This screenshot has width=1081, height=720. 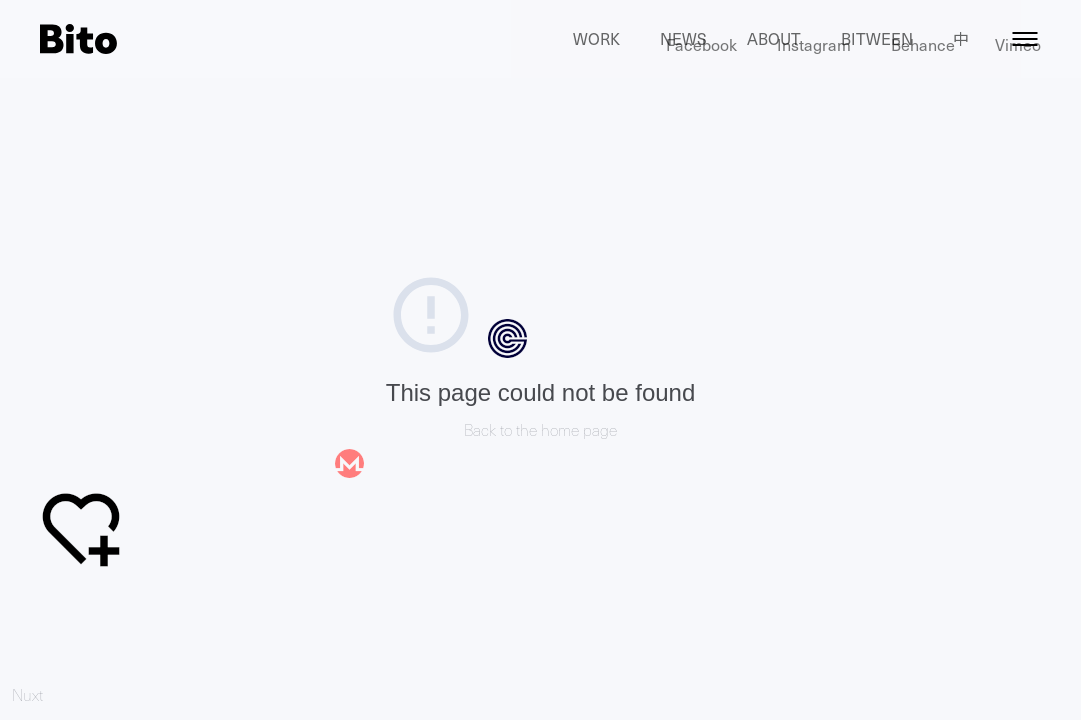 What do you see at coordinates (81, 528) in the screenshot?
I see `add to favorites` at bounding box center [81, 528].